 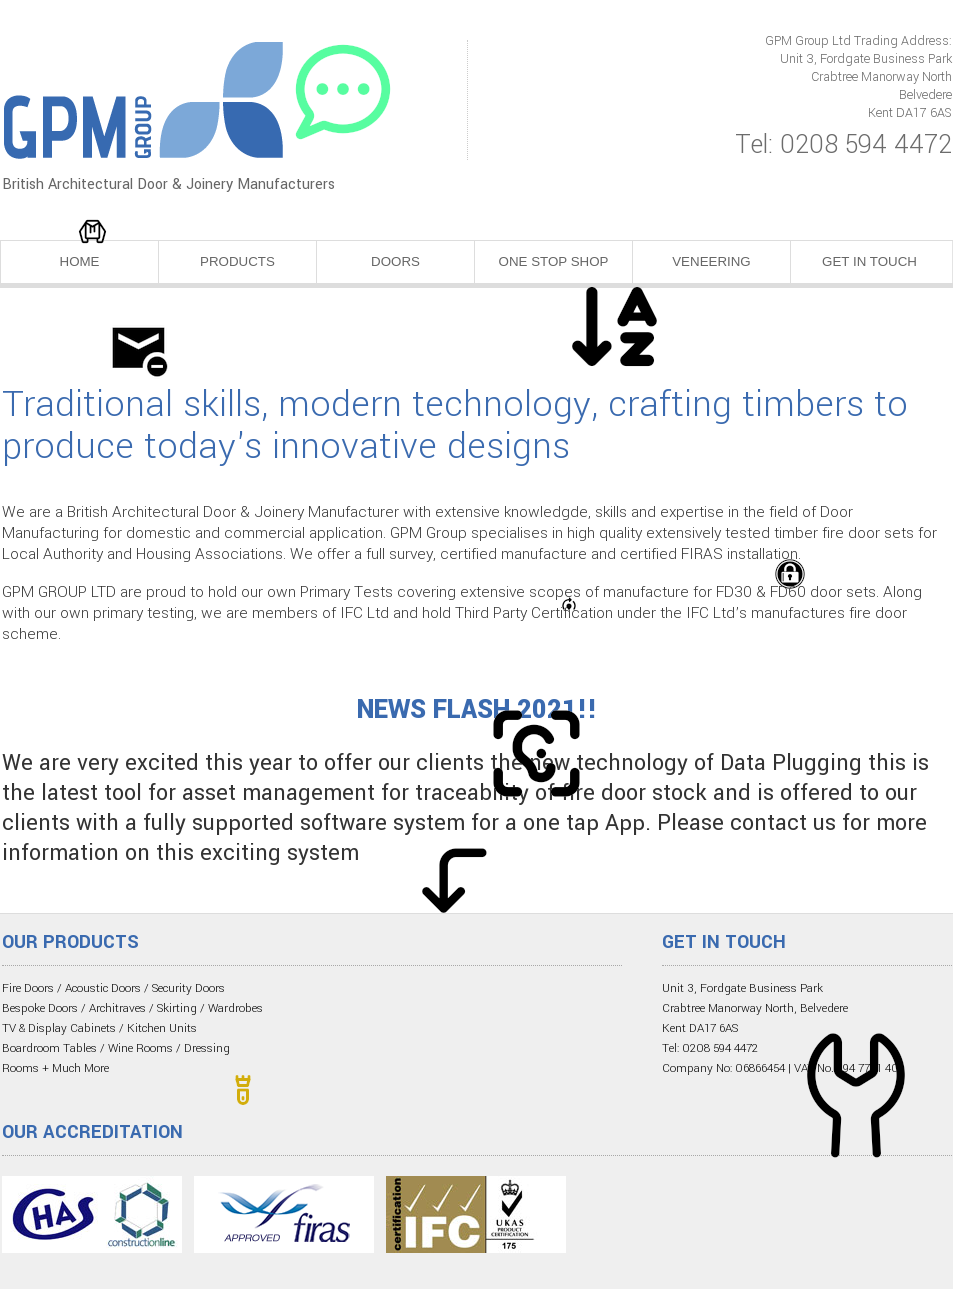 I want to click on unsubscribe from a mailing list, so click(x=138, y=353).